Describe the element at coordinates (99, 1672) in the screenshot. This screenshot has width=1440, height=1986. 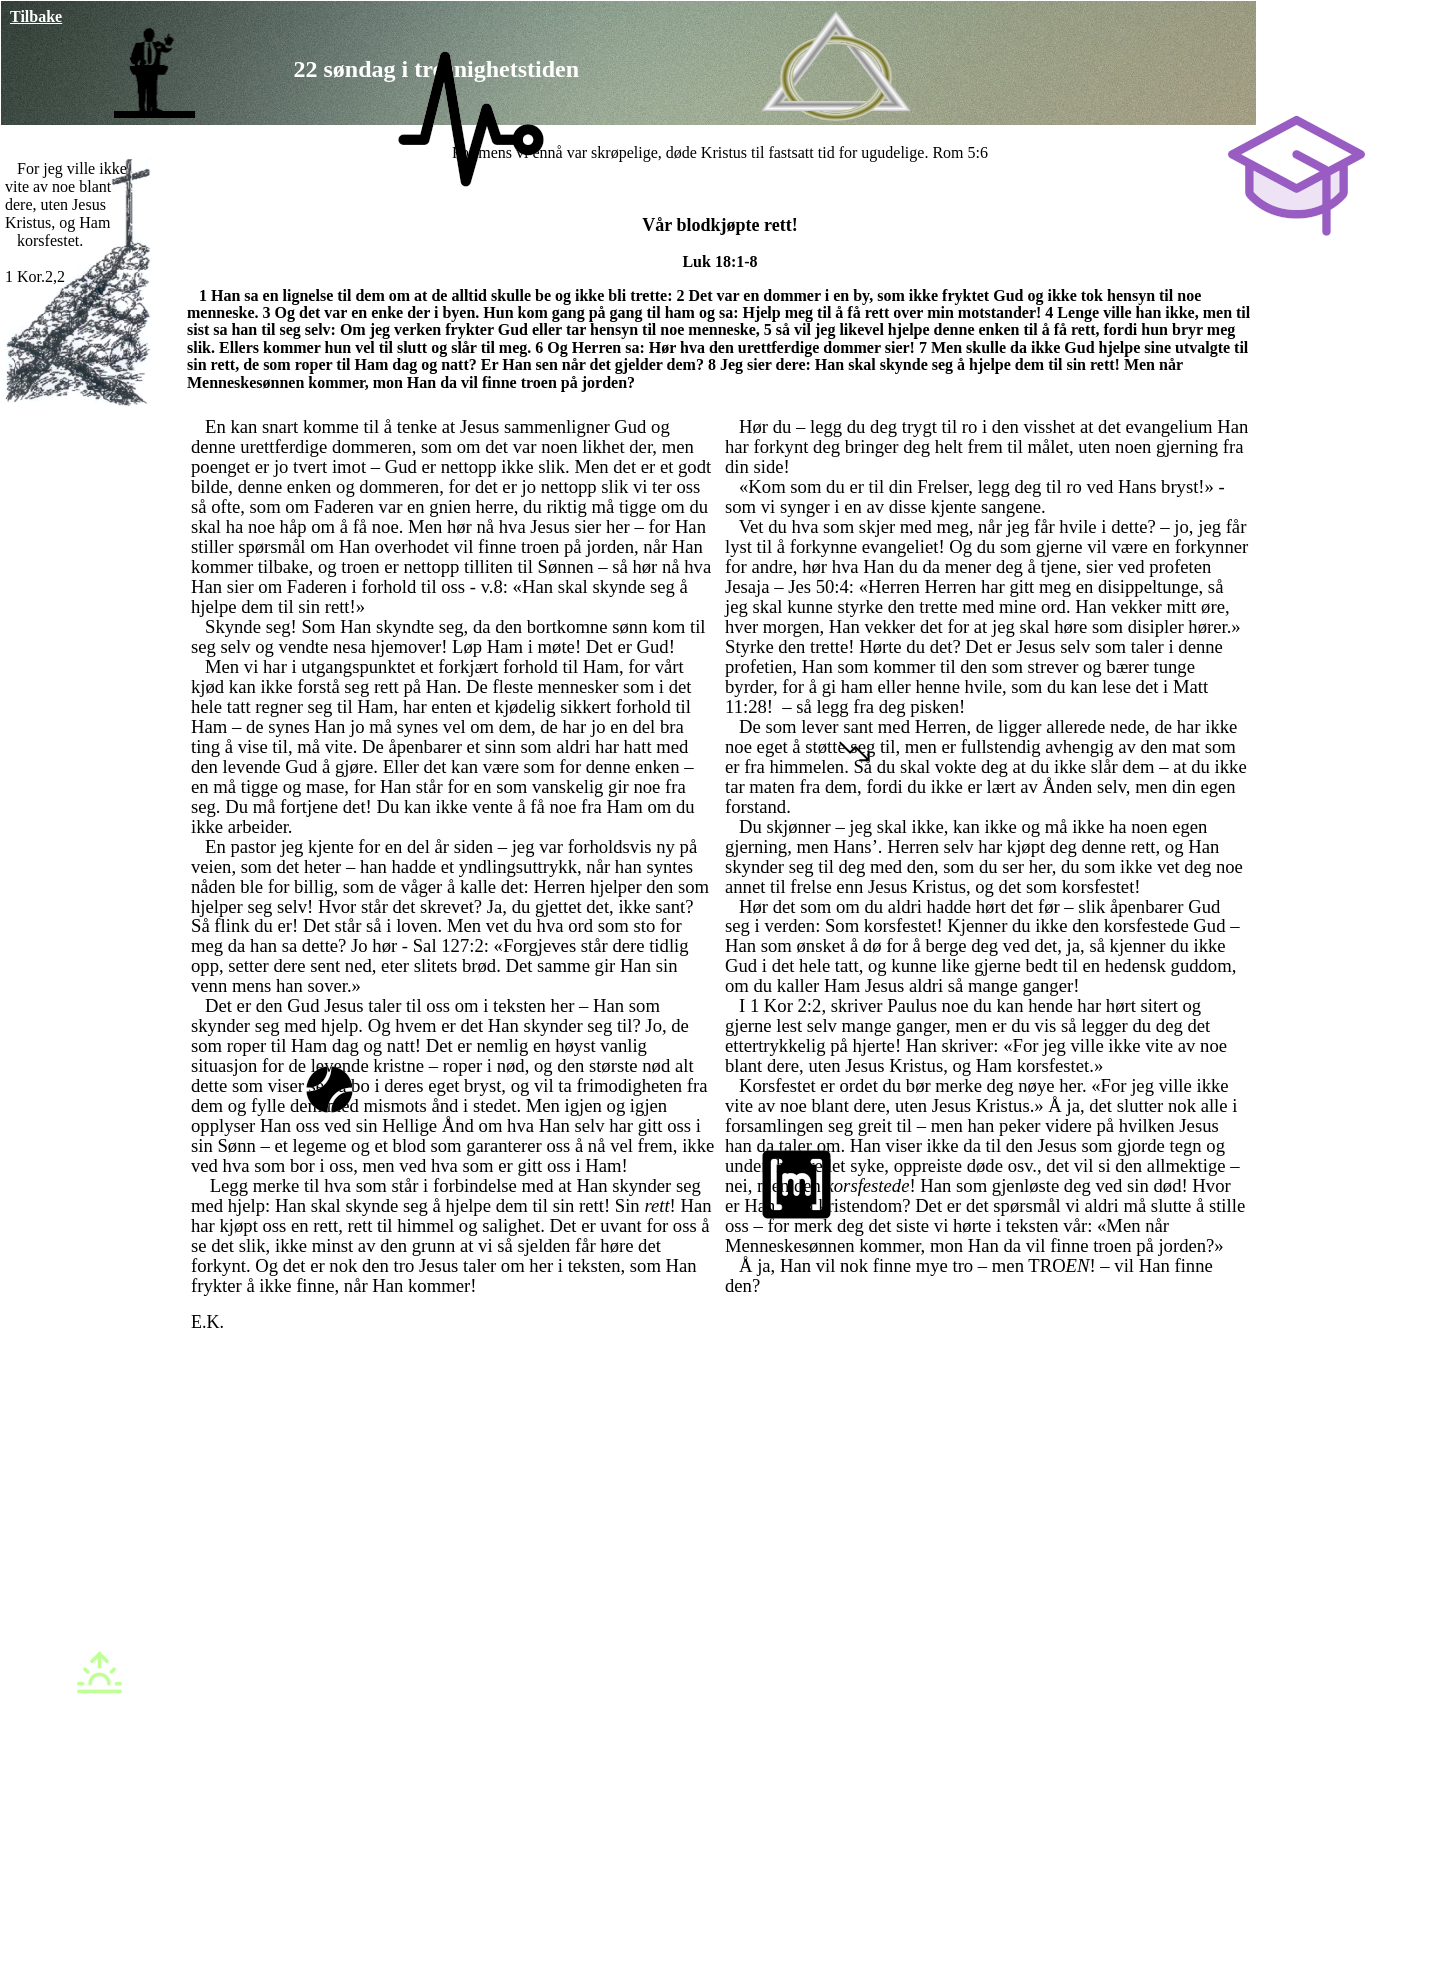
I see `indicates sunrise or morning time` at that location.